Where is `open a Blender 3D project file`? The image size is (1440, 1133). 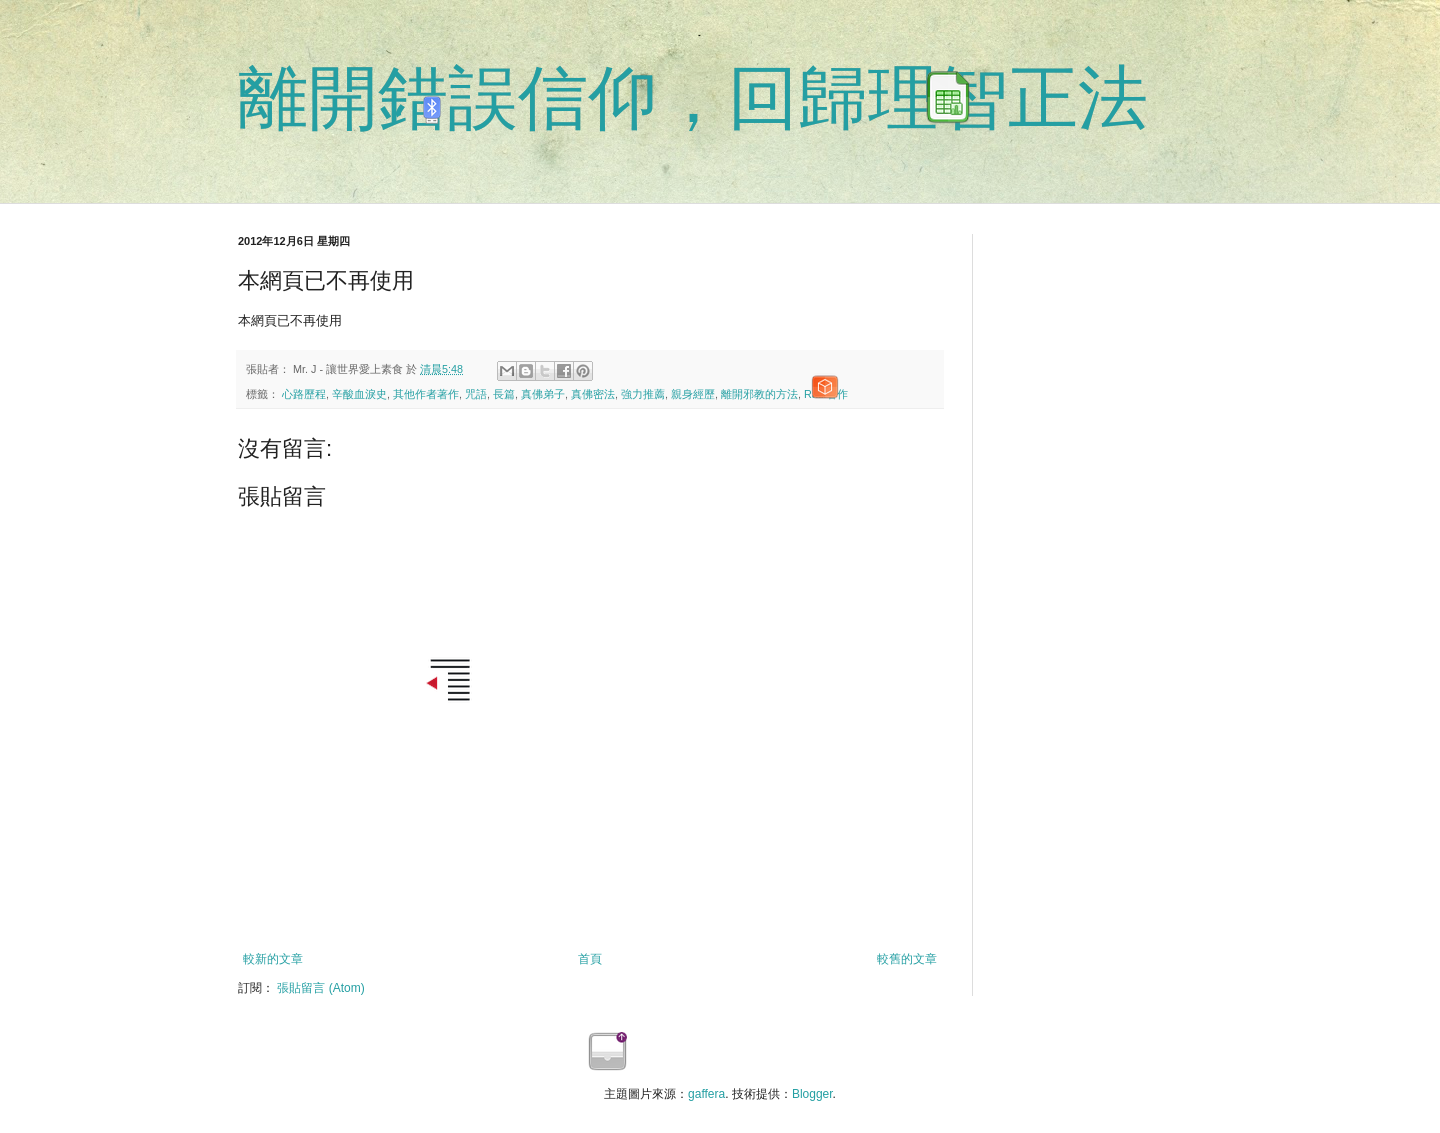
open a Blender 3D project file is located at coordinates (825, 386).